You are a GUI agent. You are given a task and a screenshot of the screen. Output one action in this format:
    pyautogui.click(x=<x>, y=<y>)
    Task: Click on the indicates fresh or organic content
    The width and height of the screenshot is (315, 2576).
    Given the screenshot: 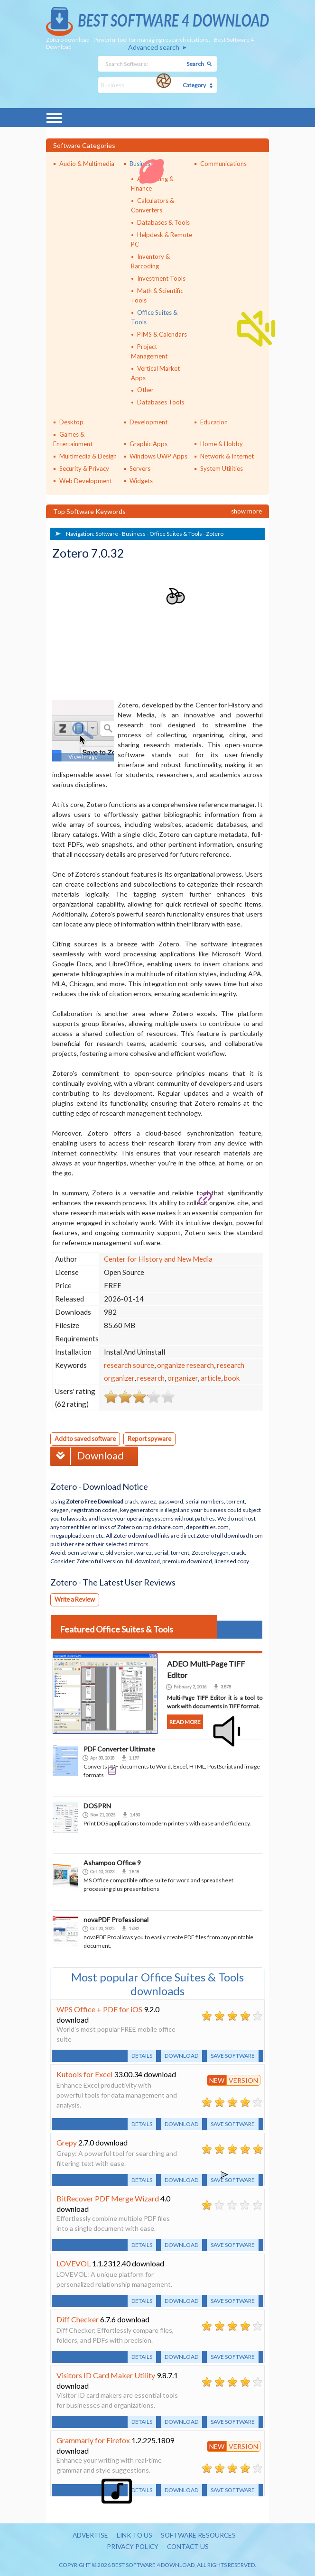 What is the action you would take?
    pyautogui.click(x=151, y=171)
    